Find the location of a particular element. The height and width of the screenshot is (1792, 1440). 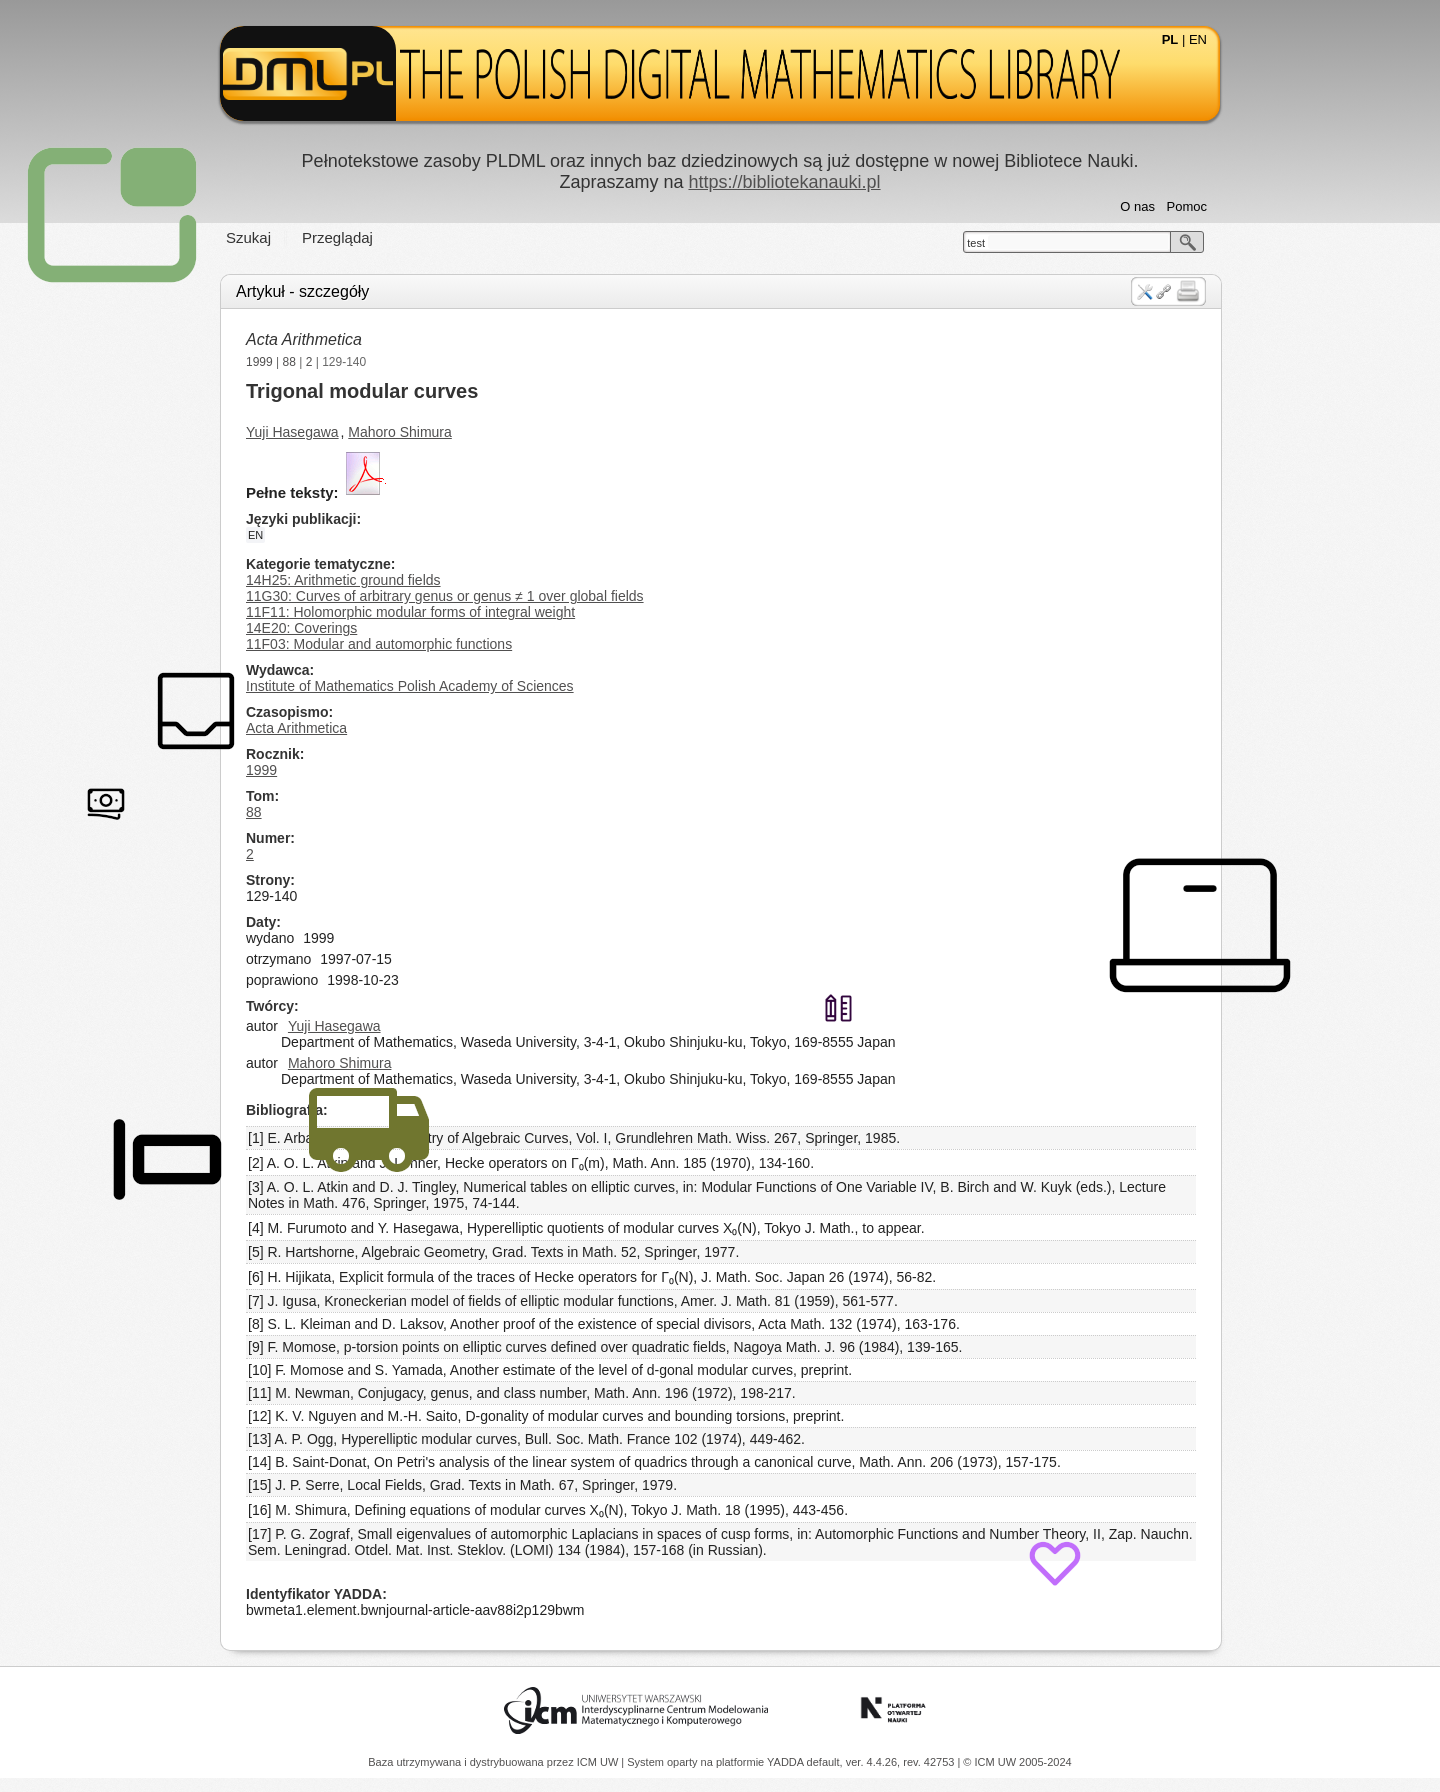

align text or content to the left is located at coordinates (165, 1159).